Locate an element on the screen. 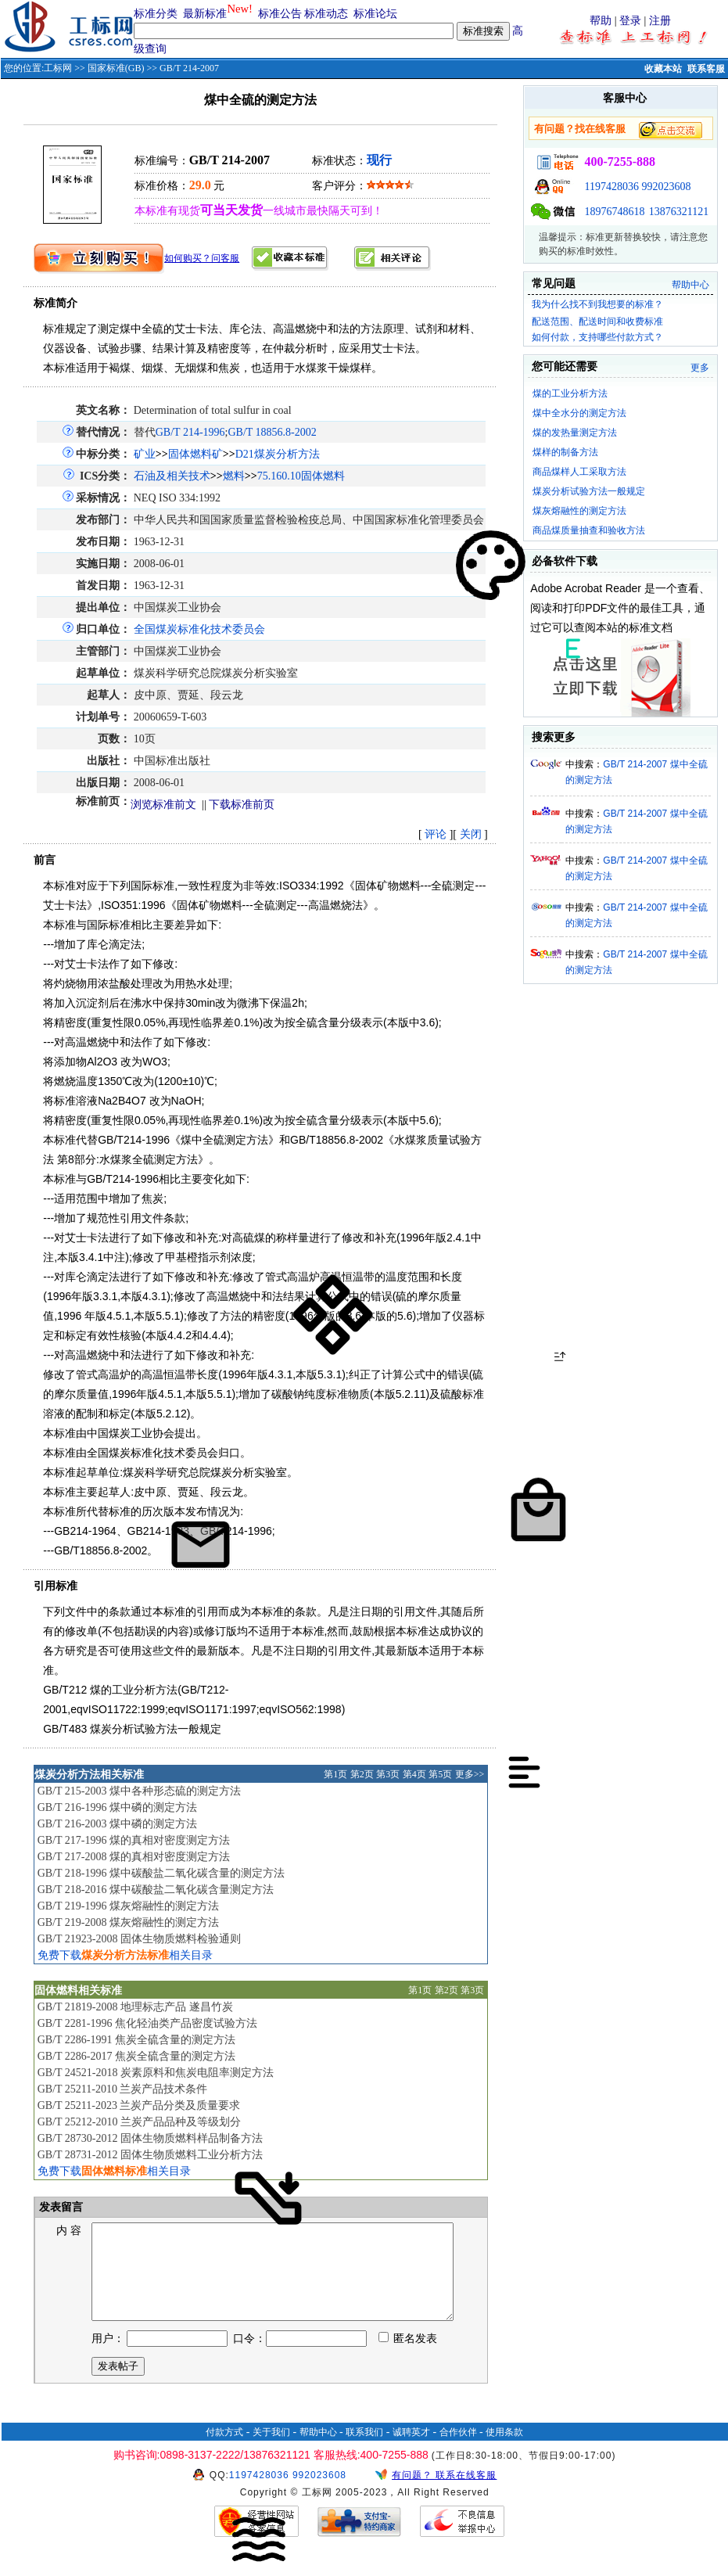 Image resolution: width=728 pixels, height=2576 pixels. align text to the left is located at coordinates (524, 1772).